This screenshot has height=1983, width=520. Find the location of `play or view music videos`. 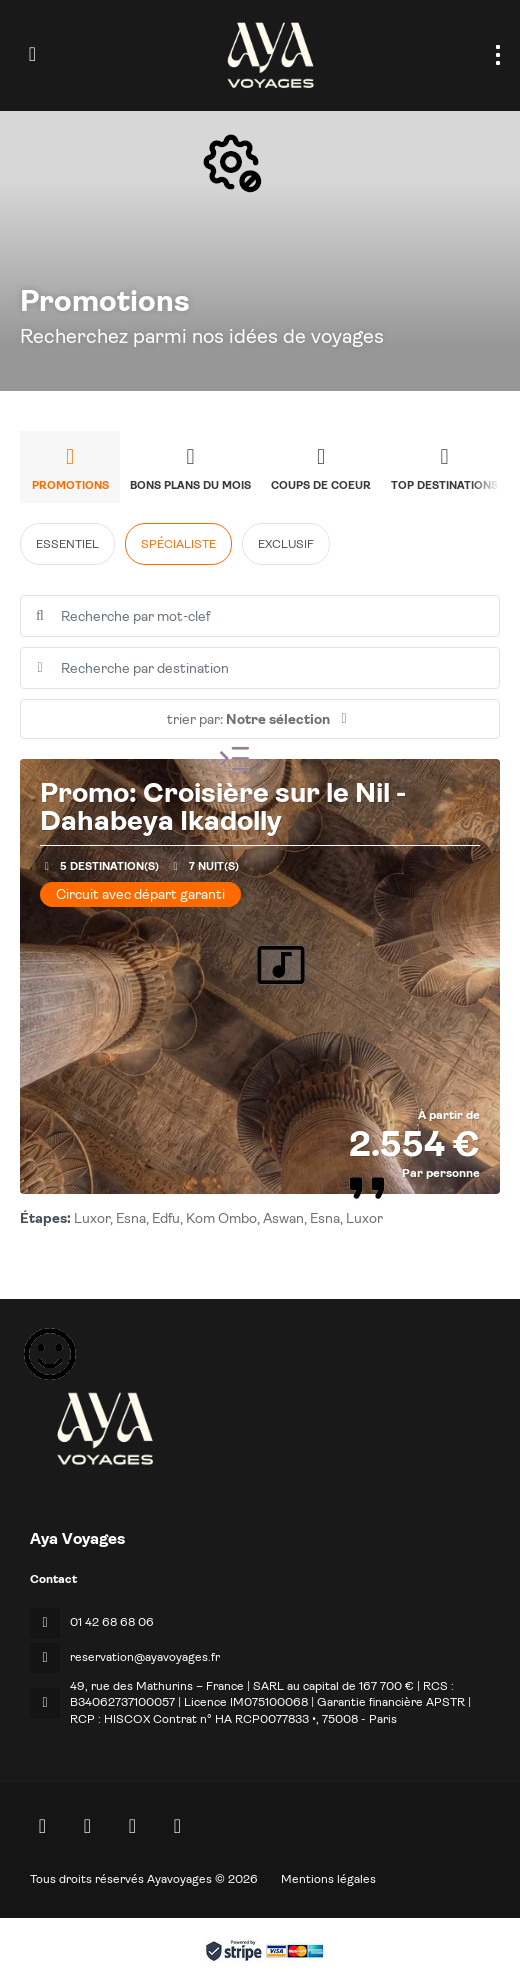

play or view music videos is located at coordinates (281, 965).